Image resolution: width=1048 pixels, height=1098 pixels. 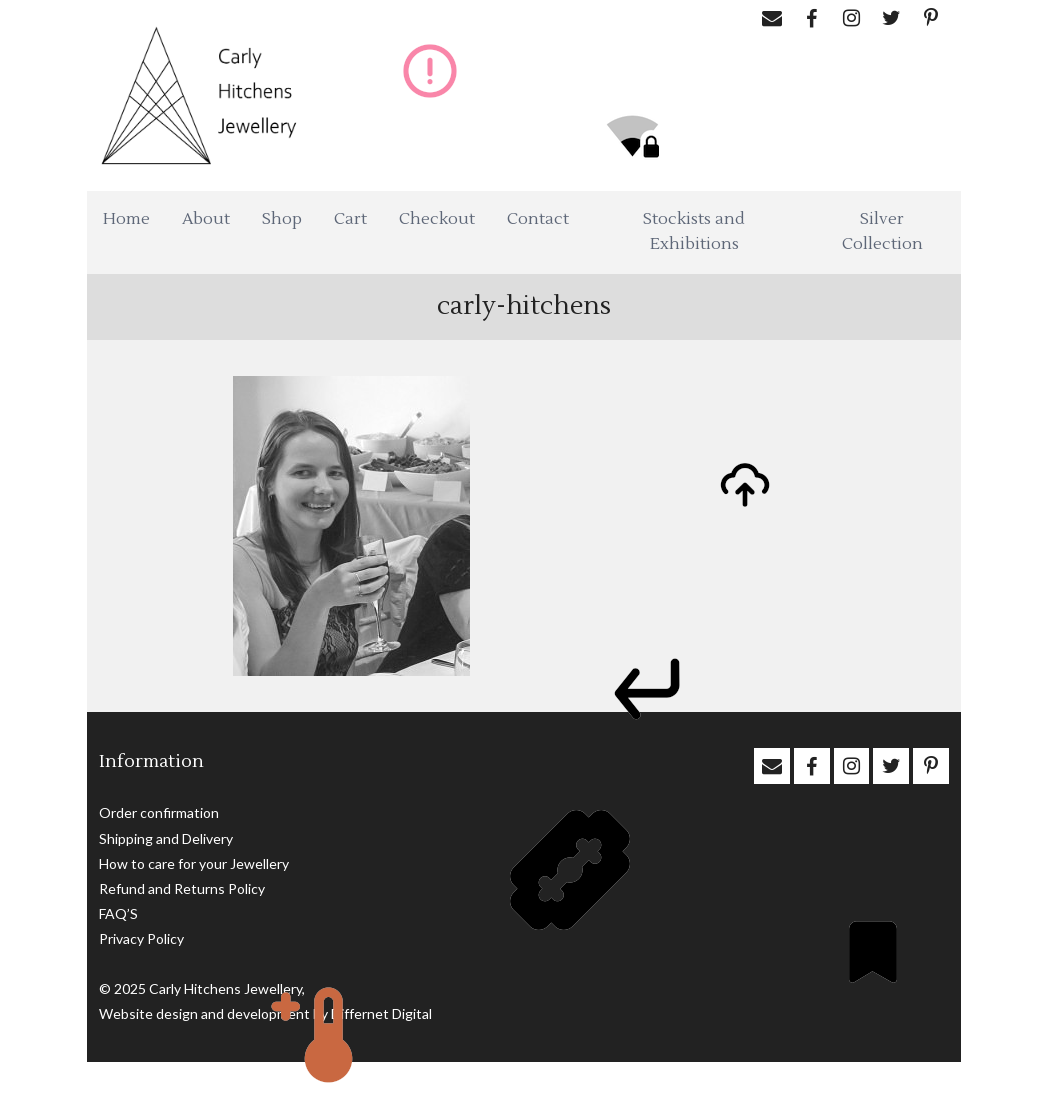 I want to click on upload file to cloud storage, so click(x=745, y=485).